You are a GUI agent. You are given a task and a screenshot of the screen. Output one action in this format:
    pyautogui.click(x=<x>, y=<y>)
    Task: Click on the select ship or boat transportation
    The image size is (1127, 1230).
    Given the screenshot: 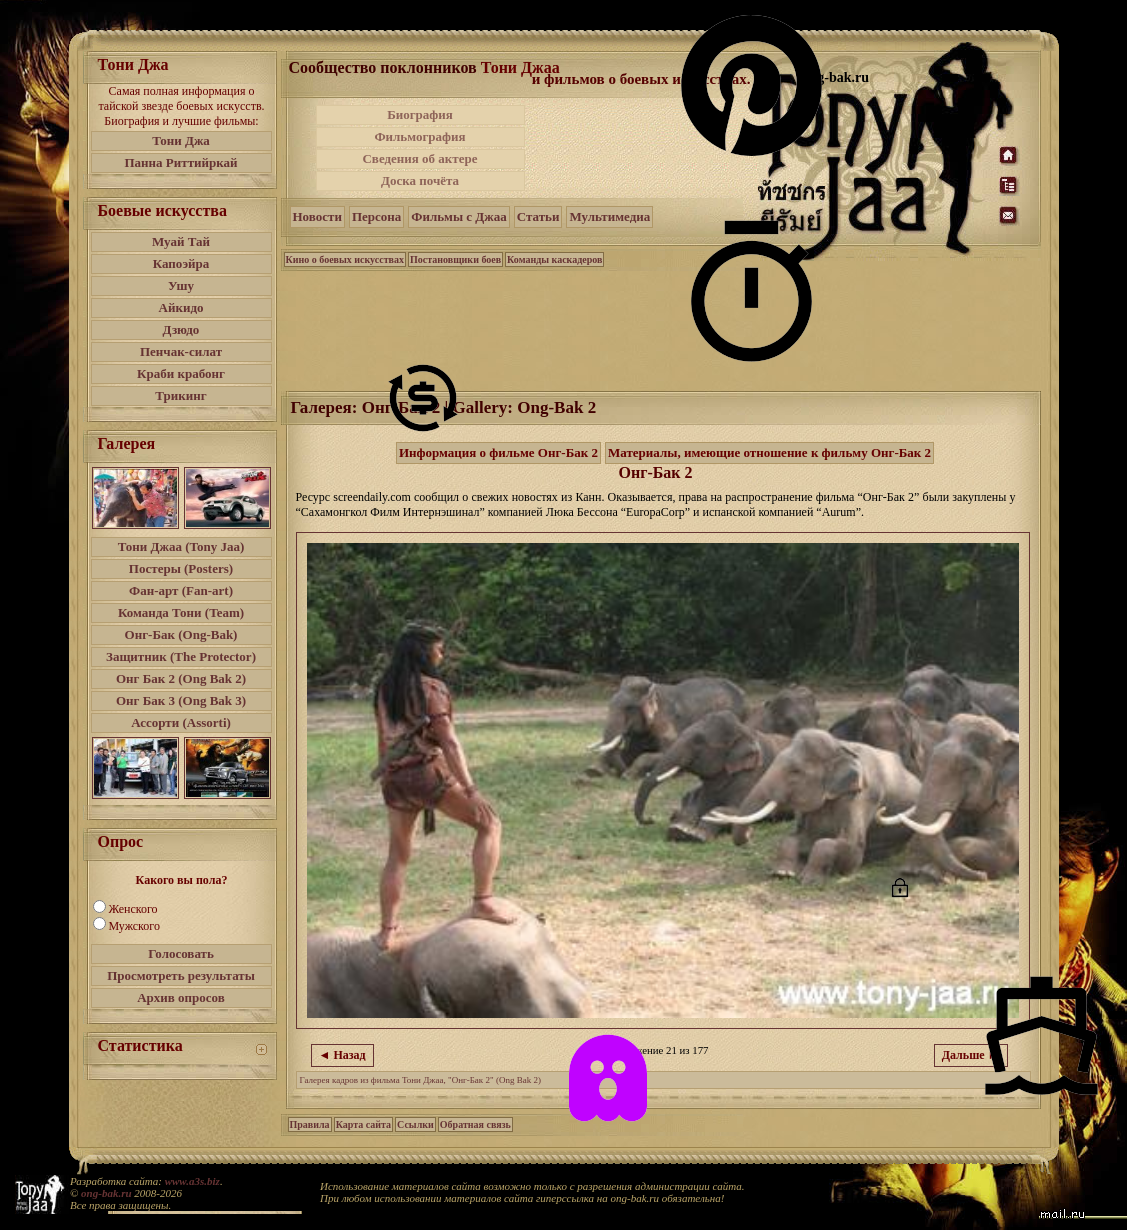 What is the action you would take?
    pyautogui.click(x=1041, y=1038)
    